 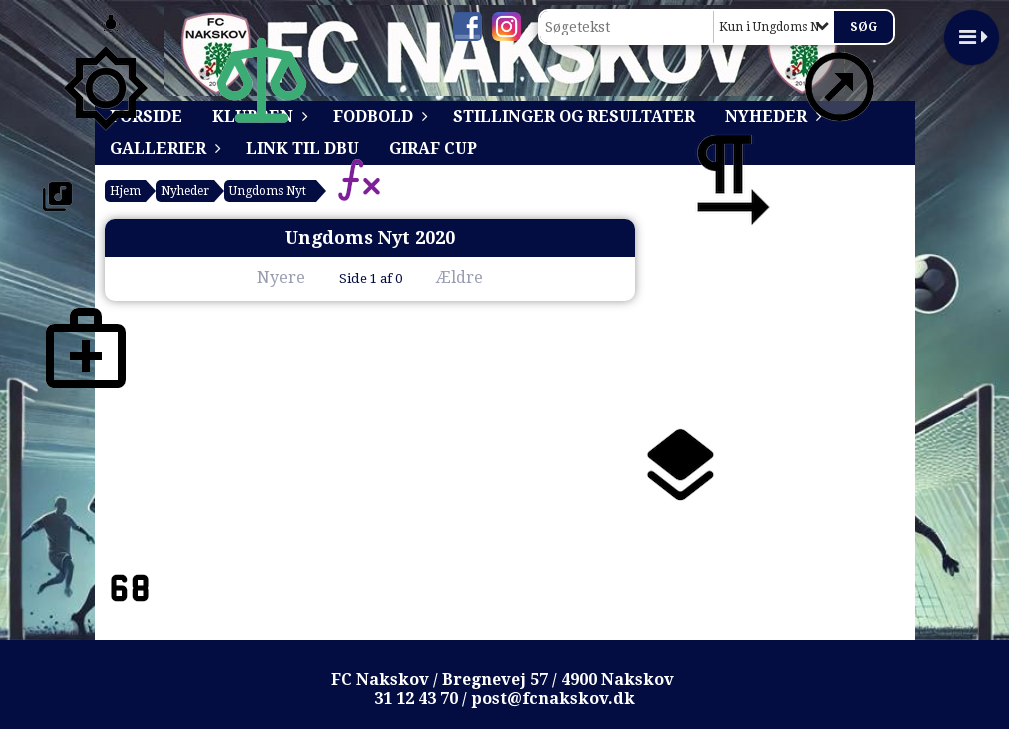 What do you see at coordinates (359, 180) in the screenshot?
I see `insert a mathematical function or formula` at bounding box center [359, 180].